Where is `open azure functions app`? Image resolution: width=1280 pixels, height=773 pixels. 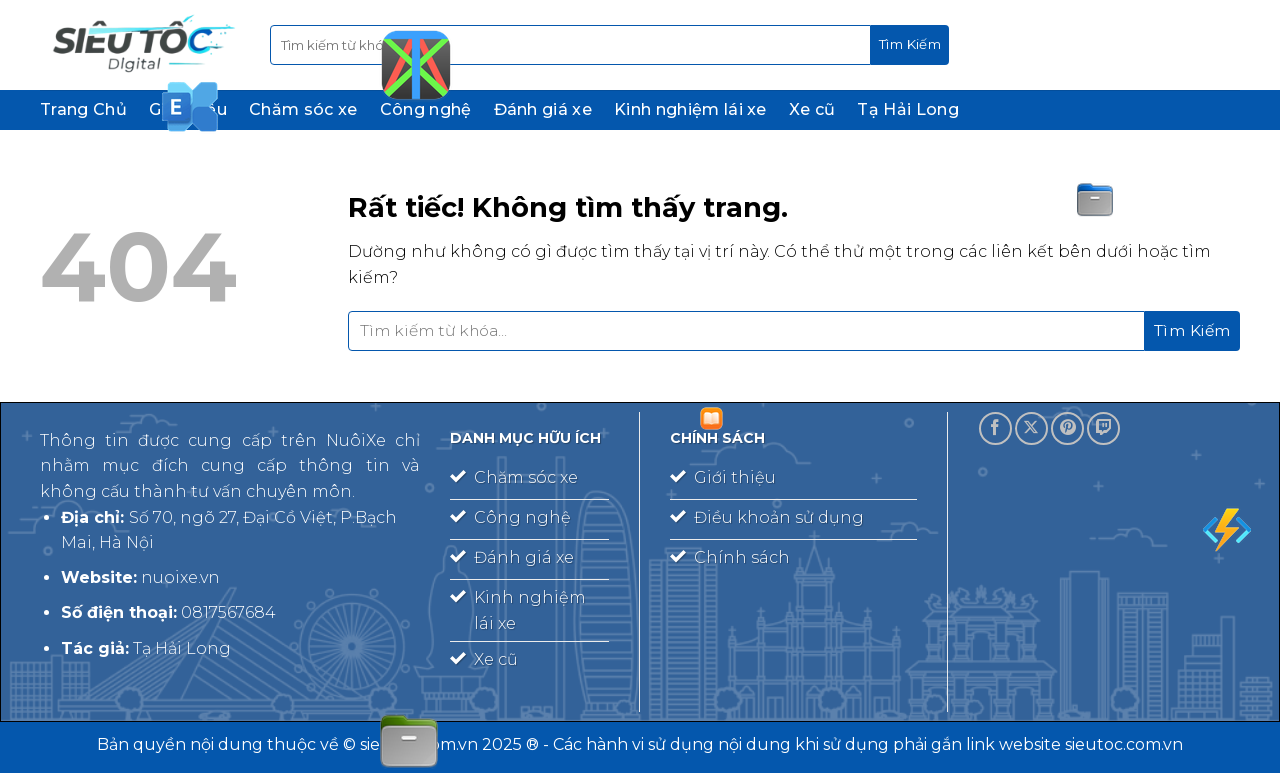 open azure functions app is located at coordinates (1227, 530).